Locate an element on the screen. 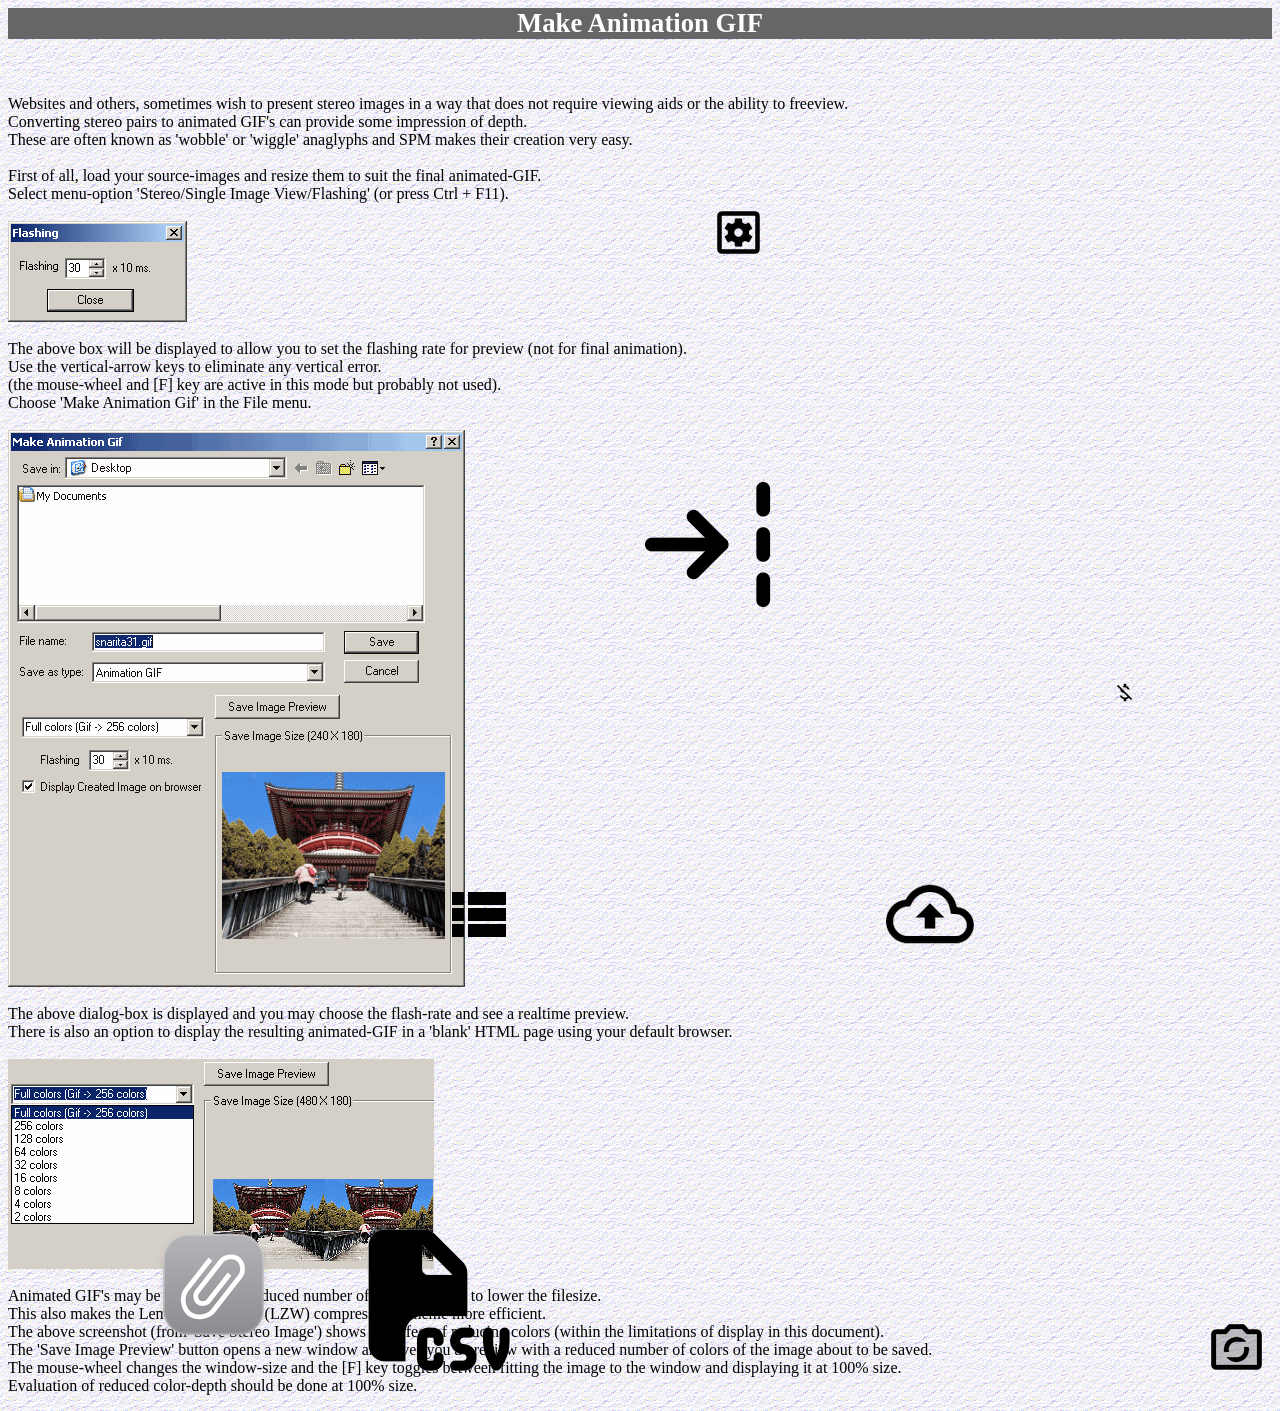 The image size is (1280, 1411). open or view a CSV file is located at coordinates (434, 1295).